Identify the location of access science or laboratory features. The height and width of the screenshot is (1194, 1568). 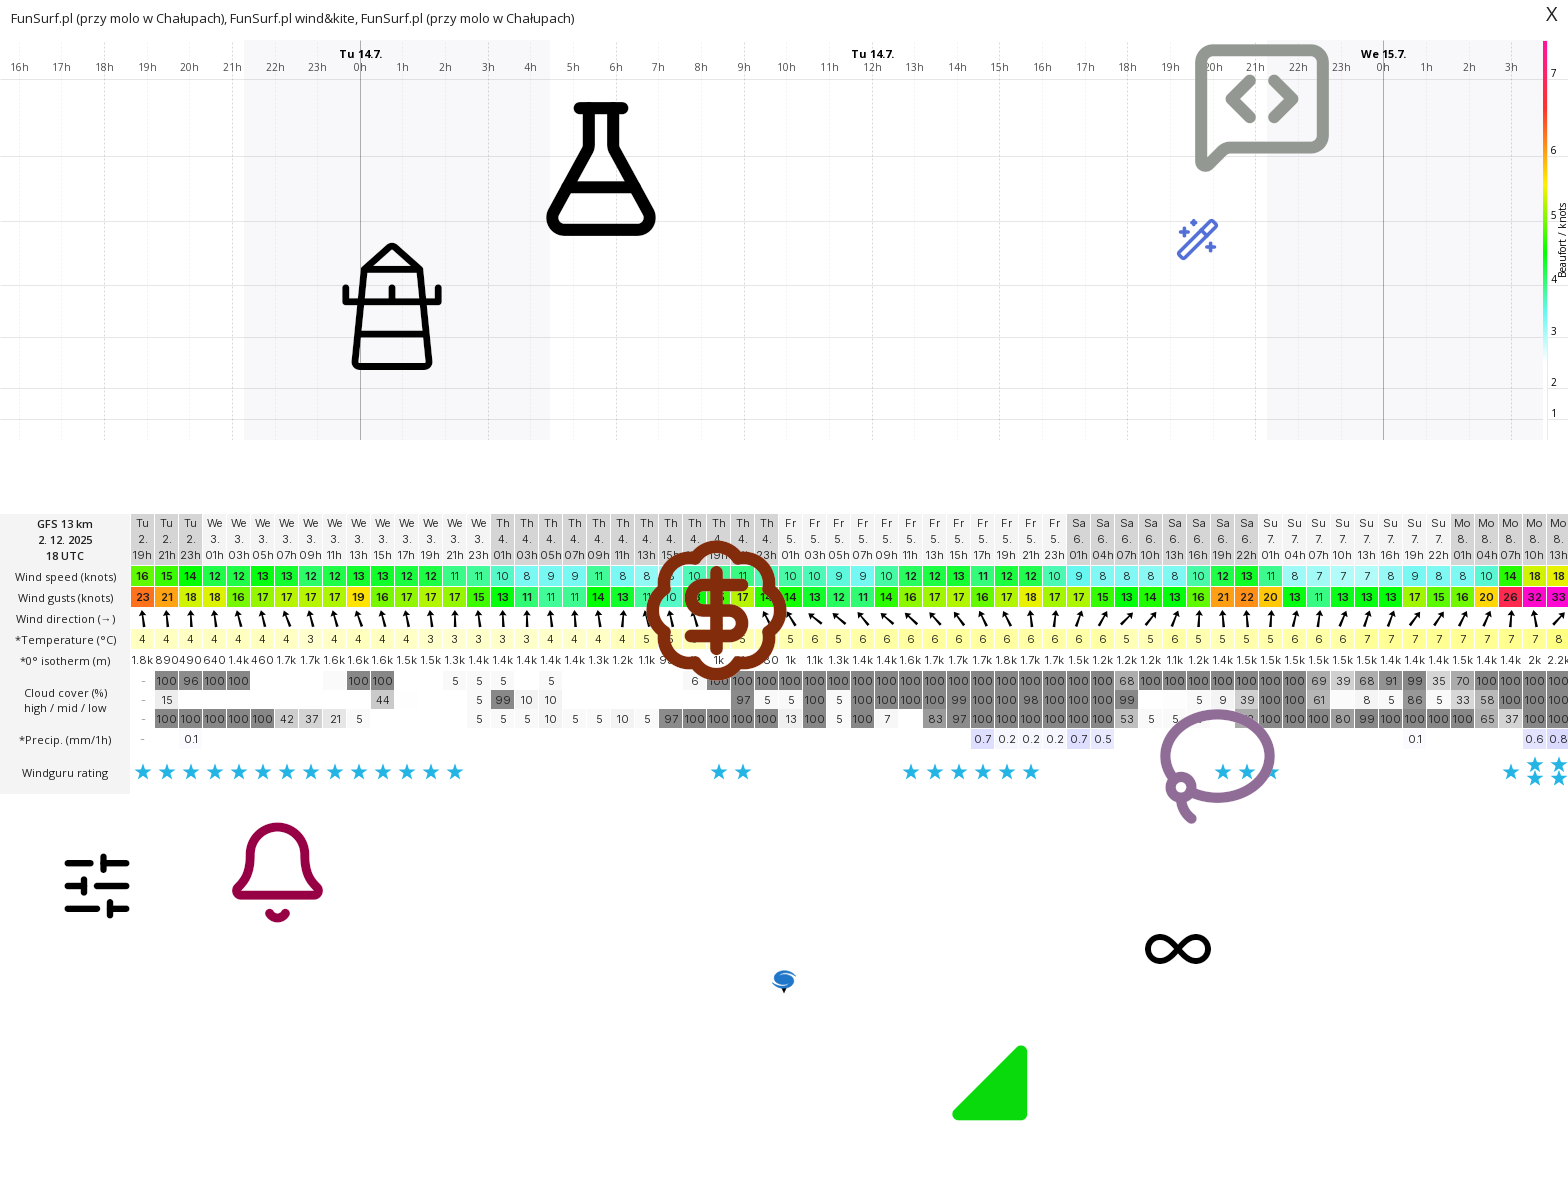
(601, 169).